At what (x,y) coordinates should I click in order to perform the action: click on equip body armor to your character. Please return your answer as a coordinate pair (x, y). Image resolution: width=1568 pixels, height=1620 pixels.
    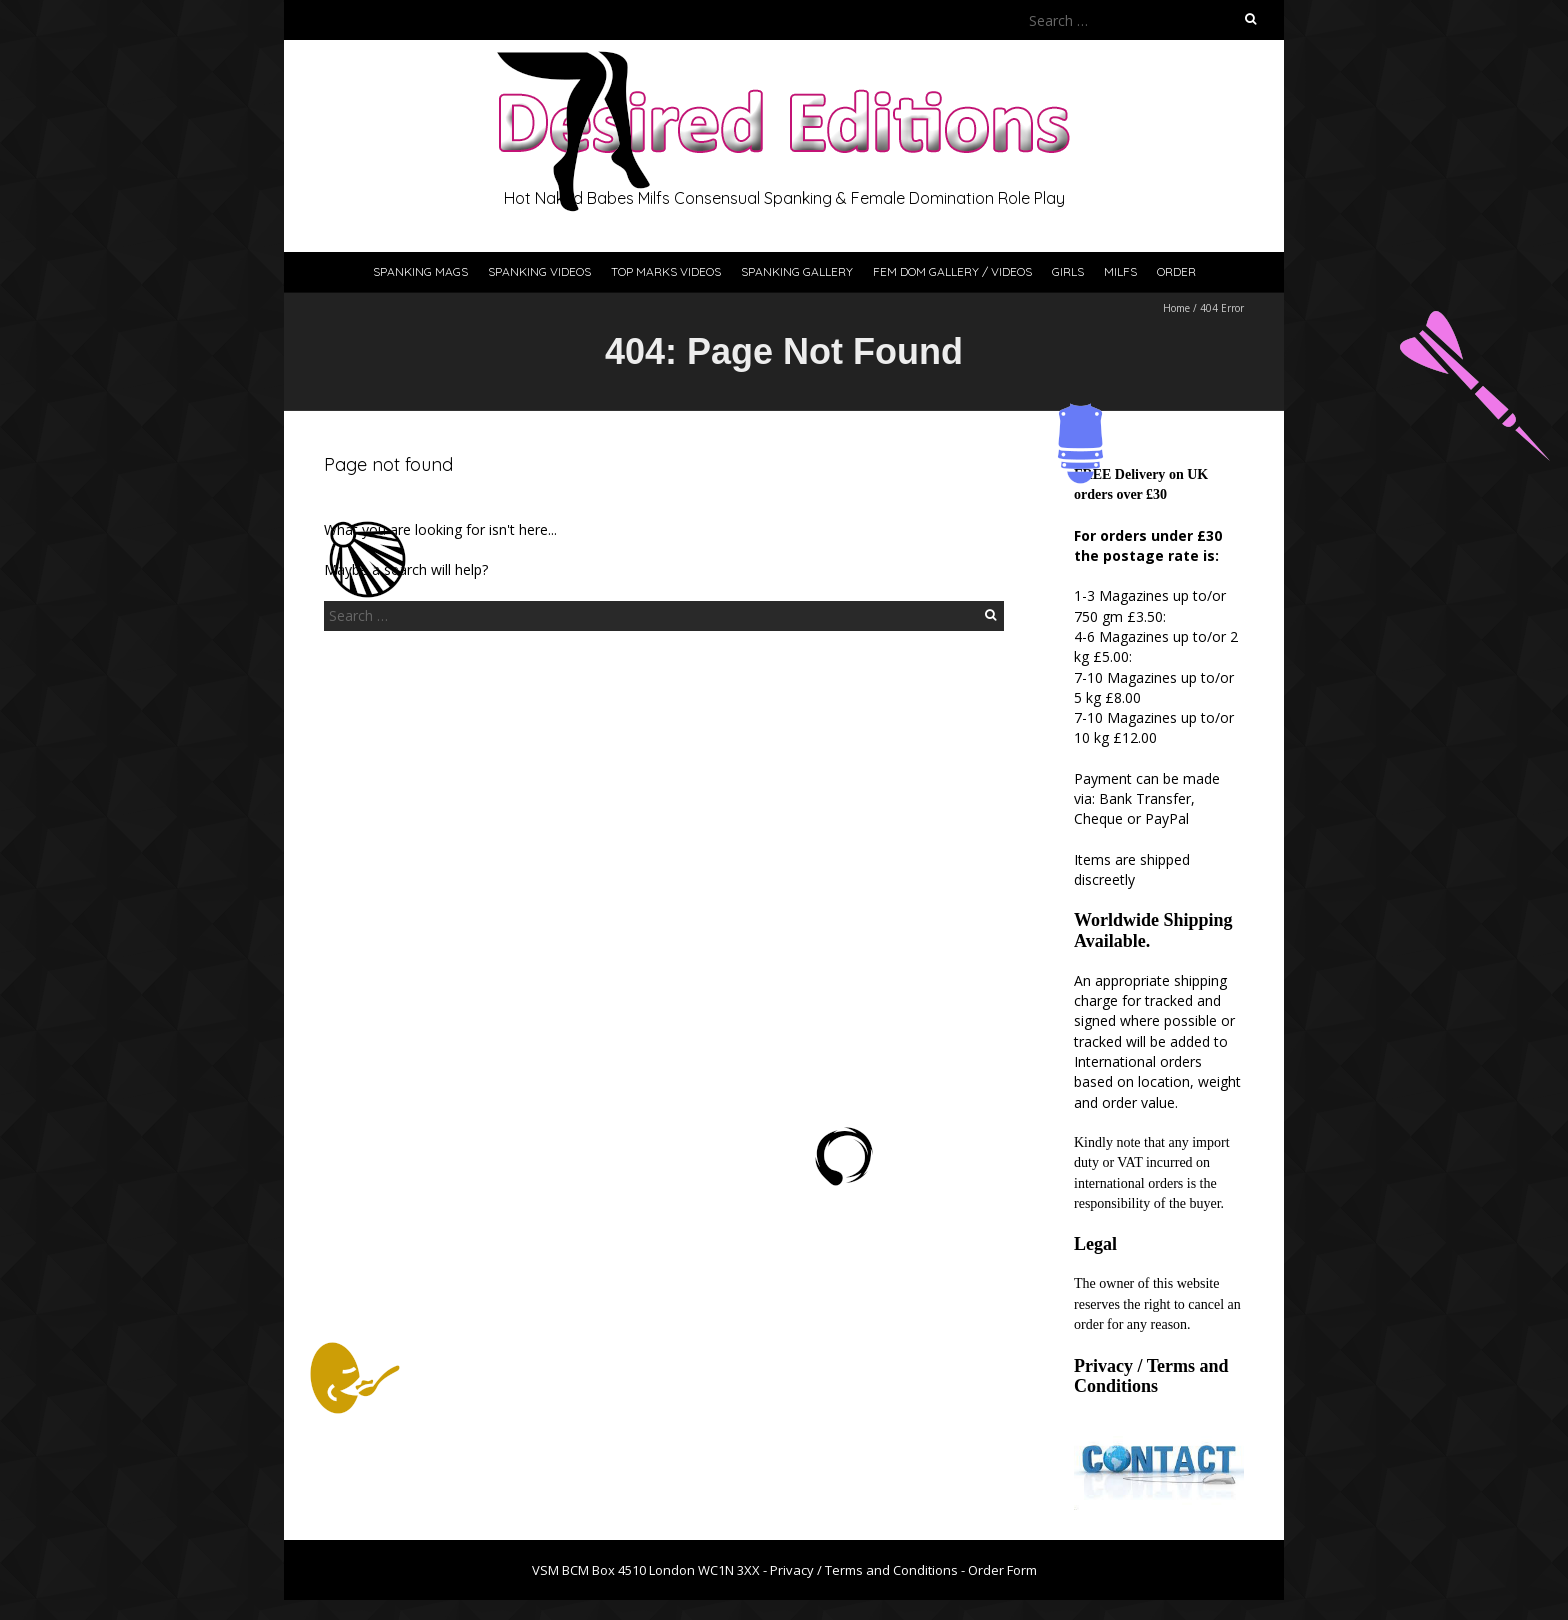
    Looking at the image, I should click on (1080, 443).